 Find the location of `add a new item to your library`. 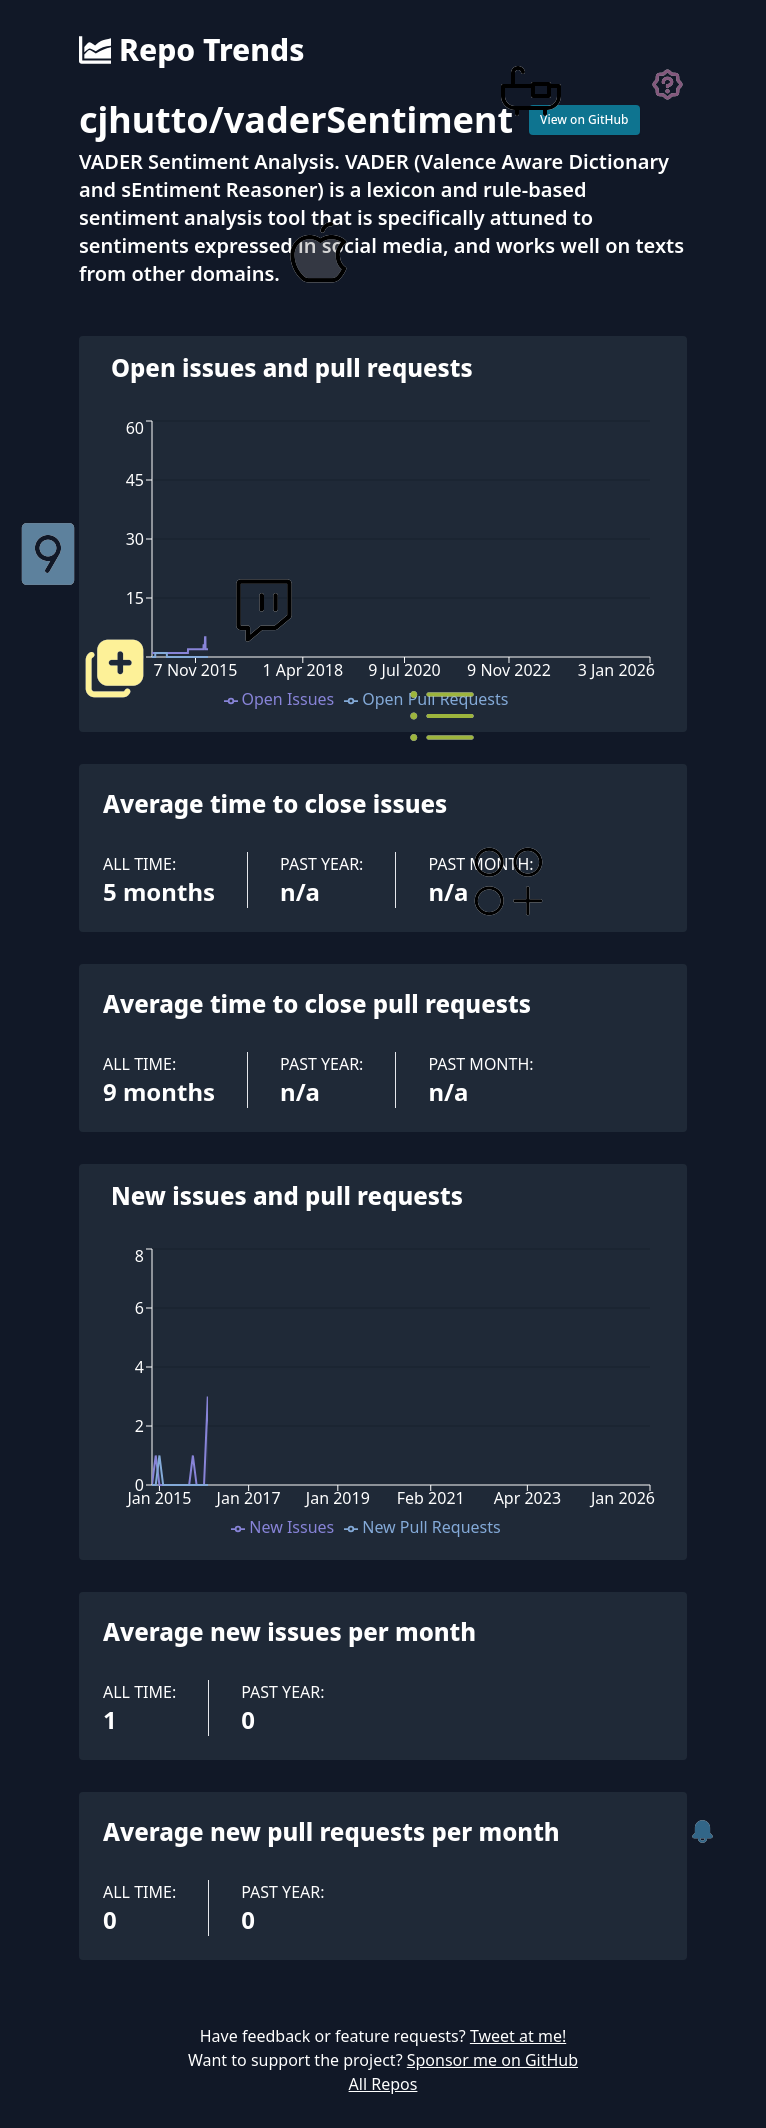

add a new item to your library is located at coordinates (114, 668).